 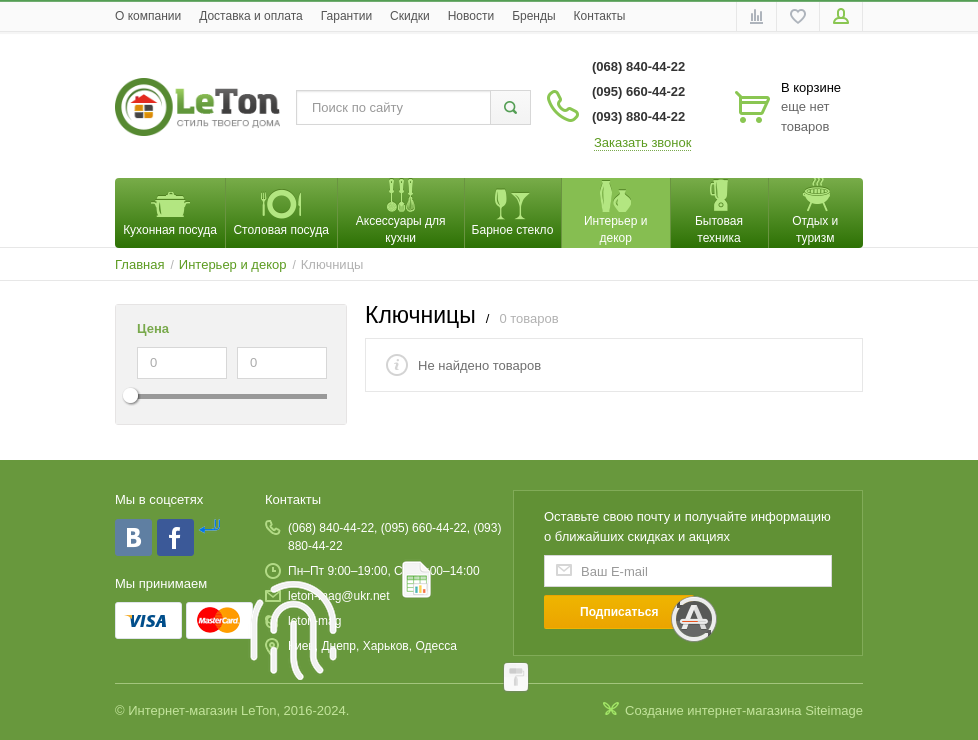 I want to click on open the software update manager, so click(x=694, y=619).